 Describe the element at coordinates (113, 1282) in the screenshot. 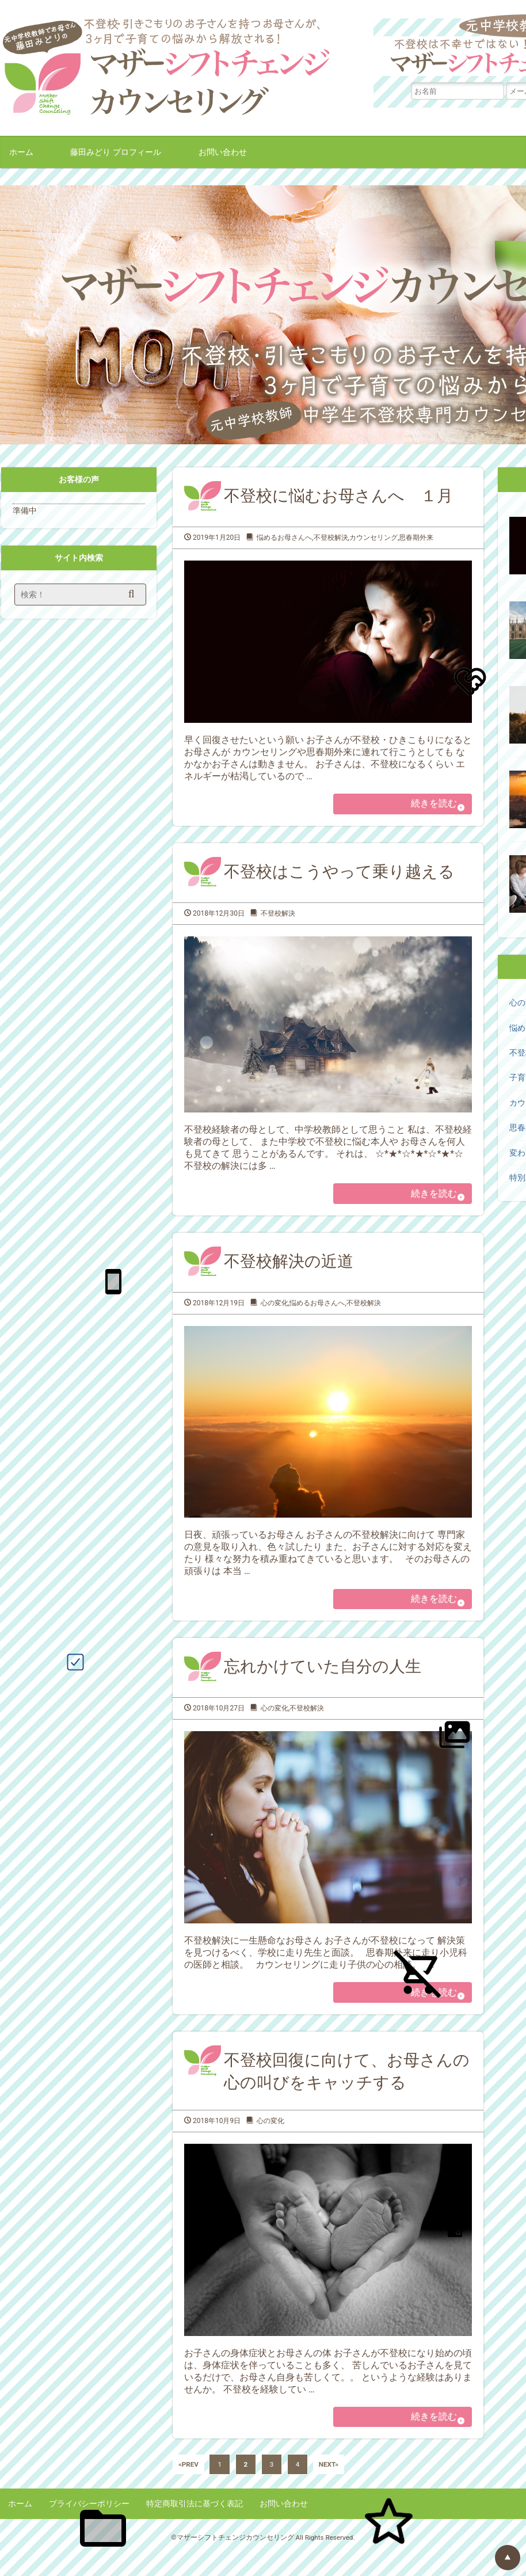

I see `set this device as your primary phone` at that location.